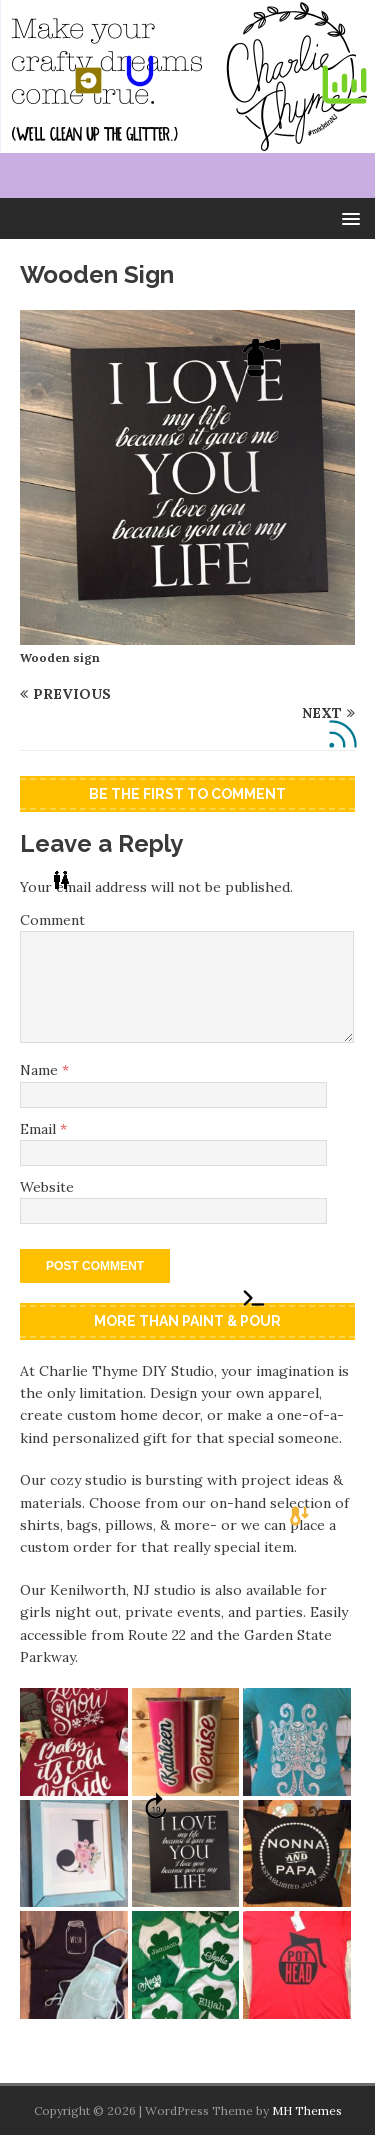 This screenshot has height=2135, width=375. I want to click on view analytics or statistics, so click(344, 84).